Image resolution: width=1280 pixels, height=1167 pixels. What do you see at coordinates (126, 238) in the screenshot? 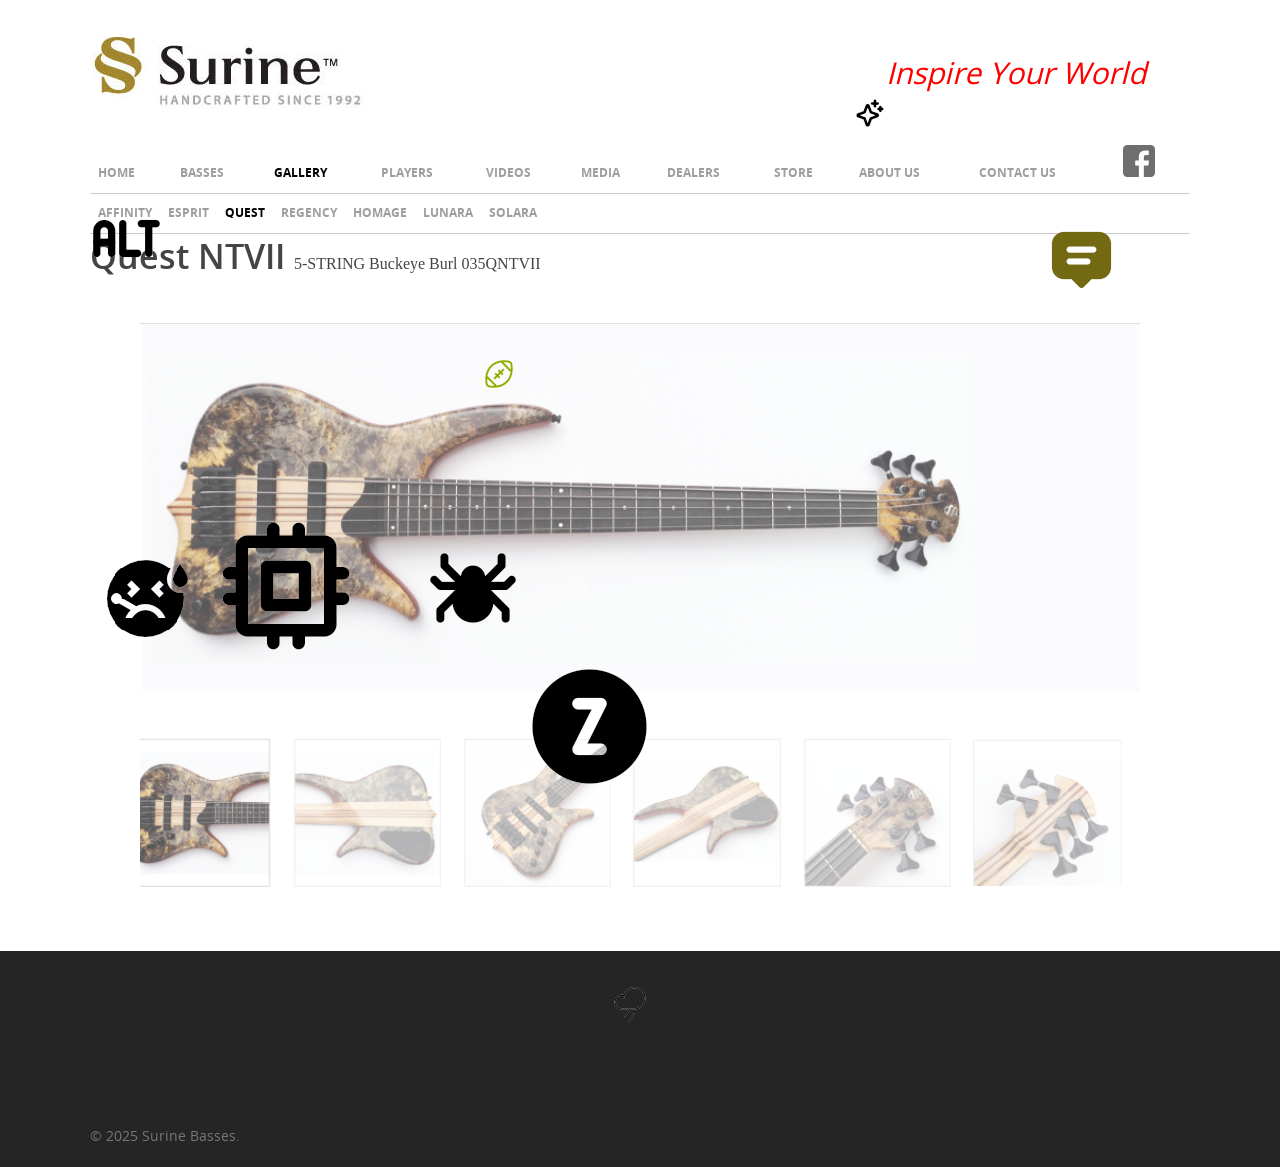
I see `keyboard alt key indicator` at bounding box center [126, 238].